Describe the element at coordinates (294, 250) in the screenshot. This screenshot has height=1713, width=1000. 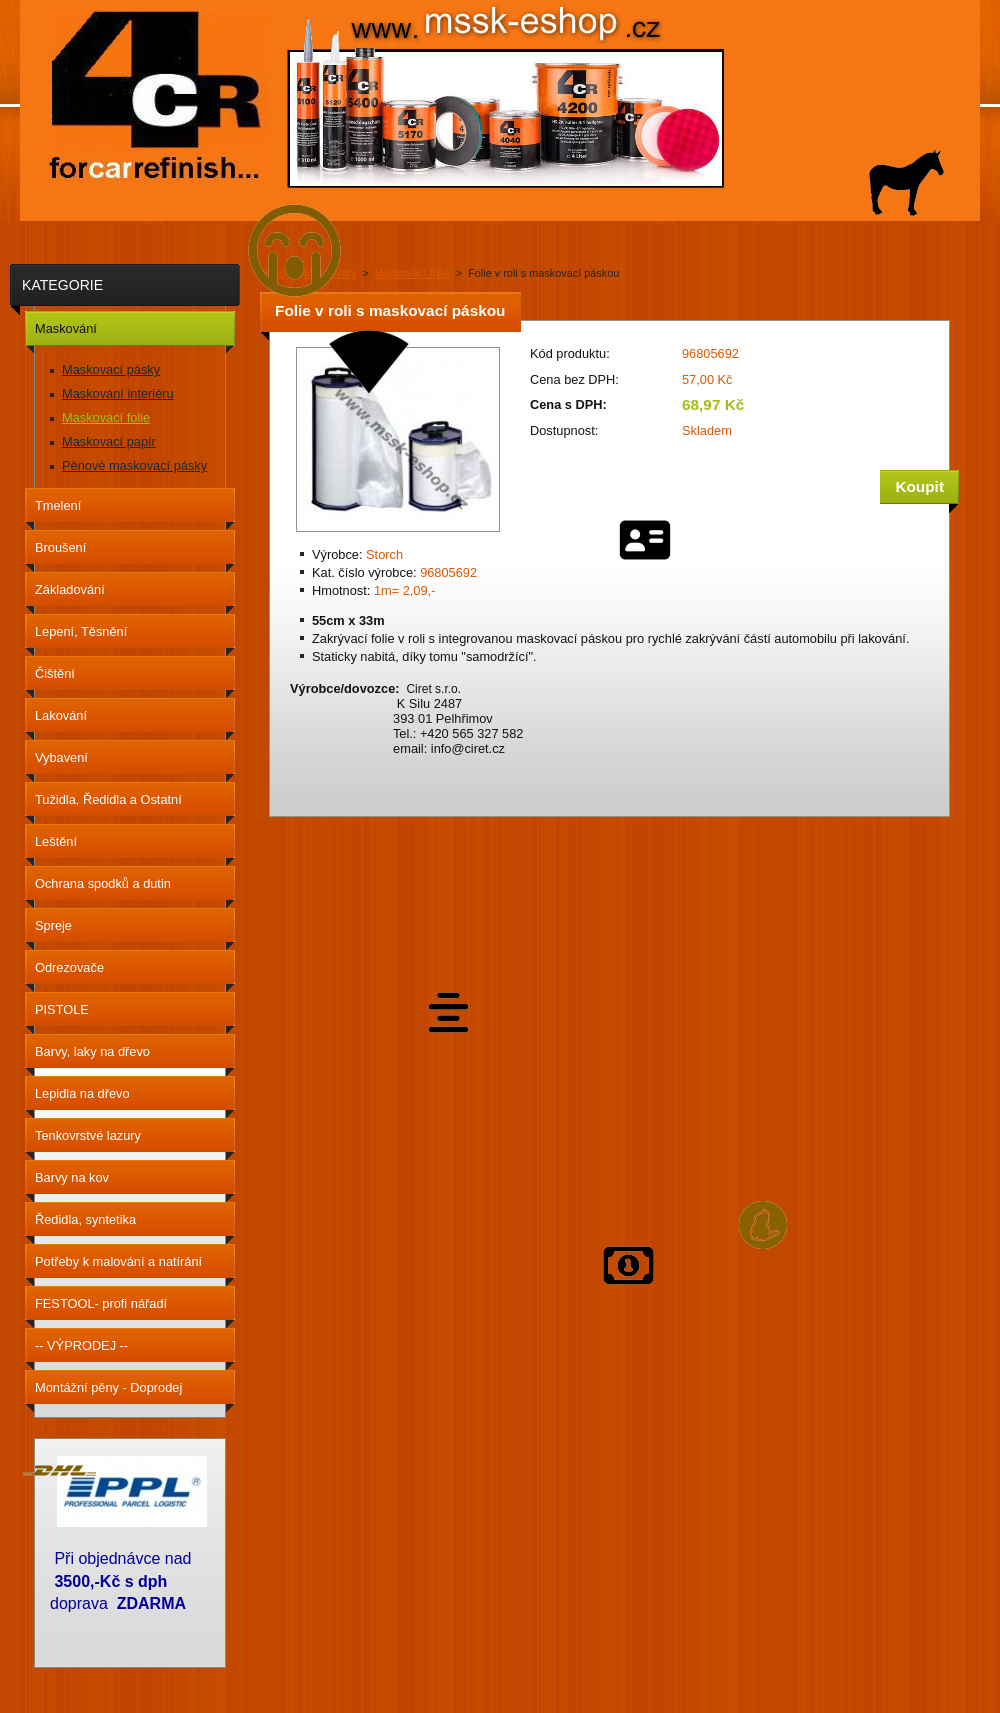
I see `indicates a sad or crying emotional state` at that location.